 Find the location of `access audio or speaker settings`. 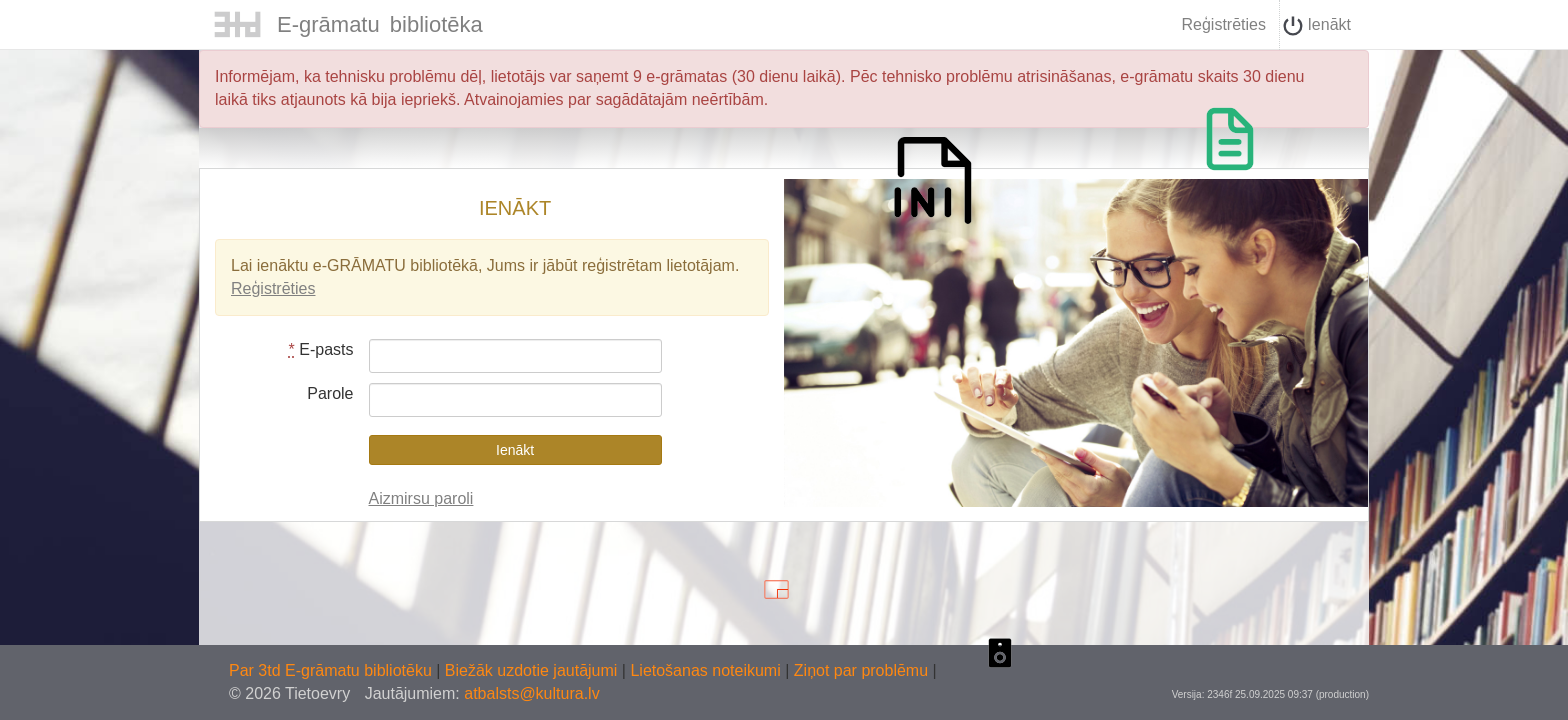

access audio or speaker settings is located at coordinates (1000, 653).